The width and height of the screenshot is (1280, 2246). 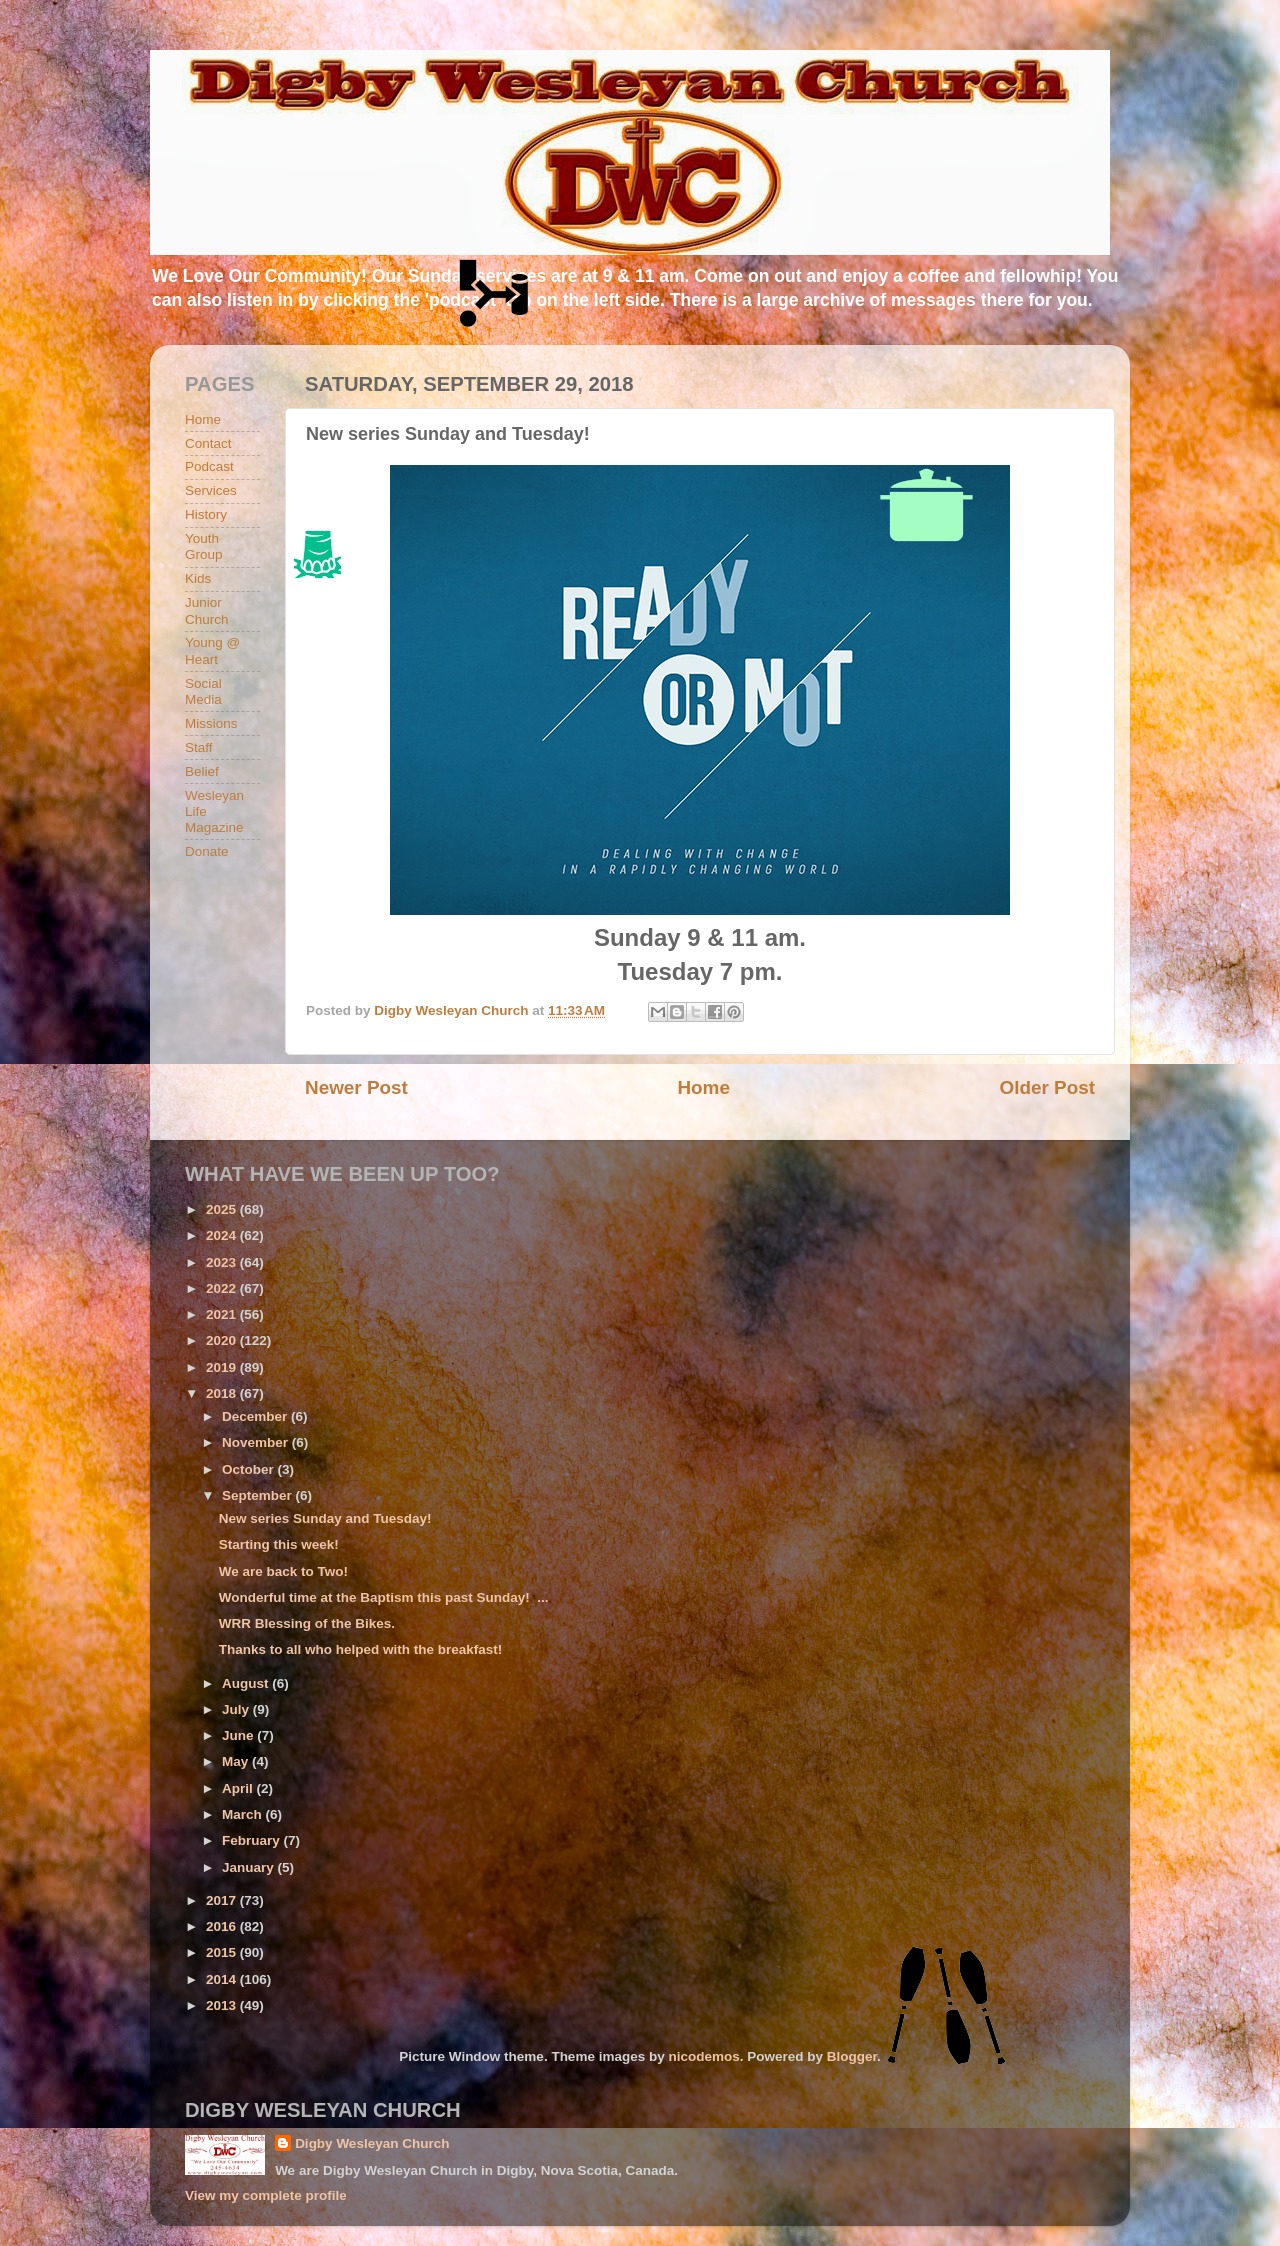 I want to click on access circus or performance-themed games, so click(x=946, y=2005).